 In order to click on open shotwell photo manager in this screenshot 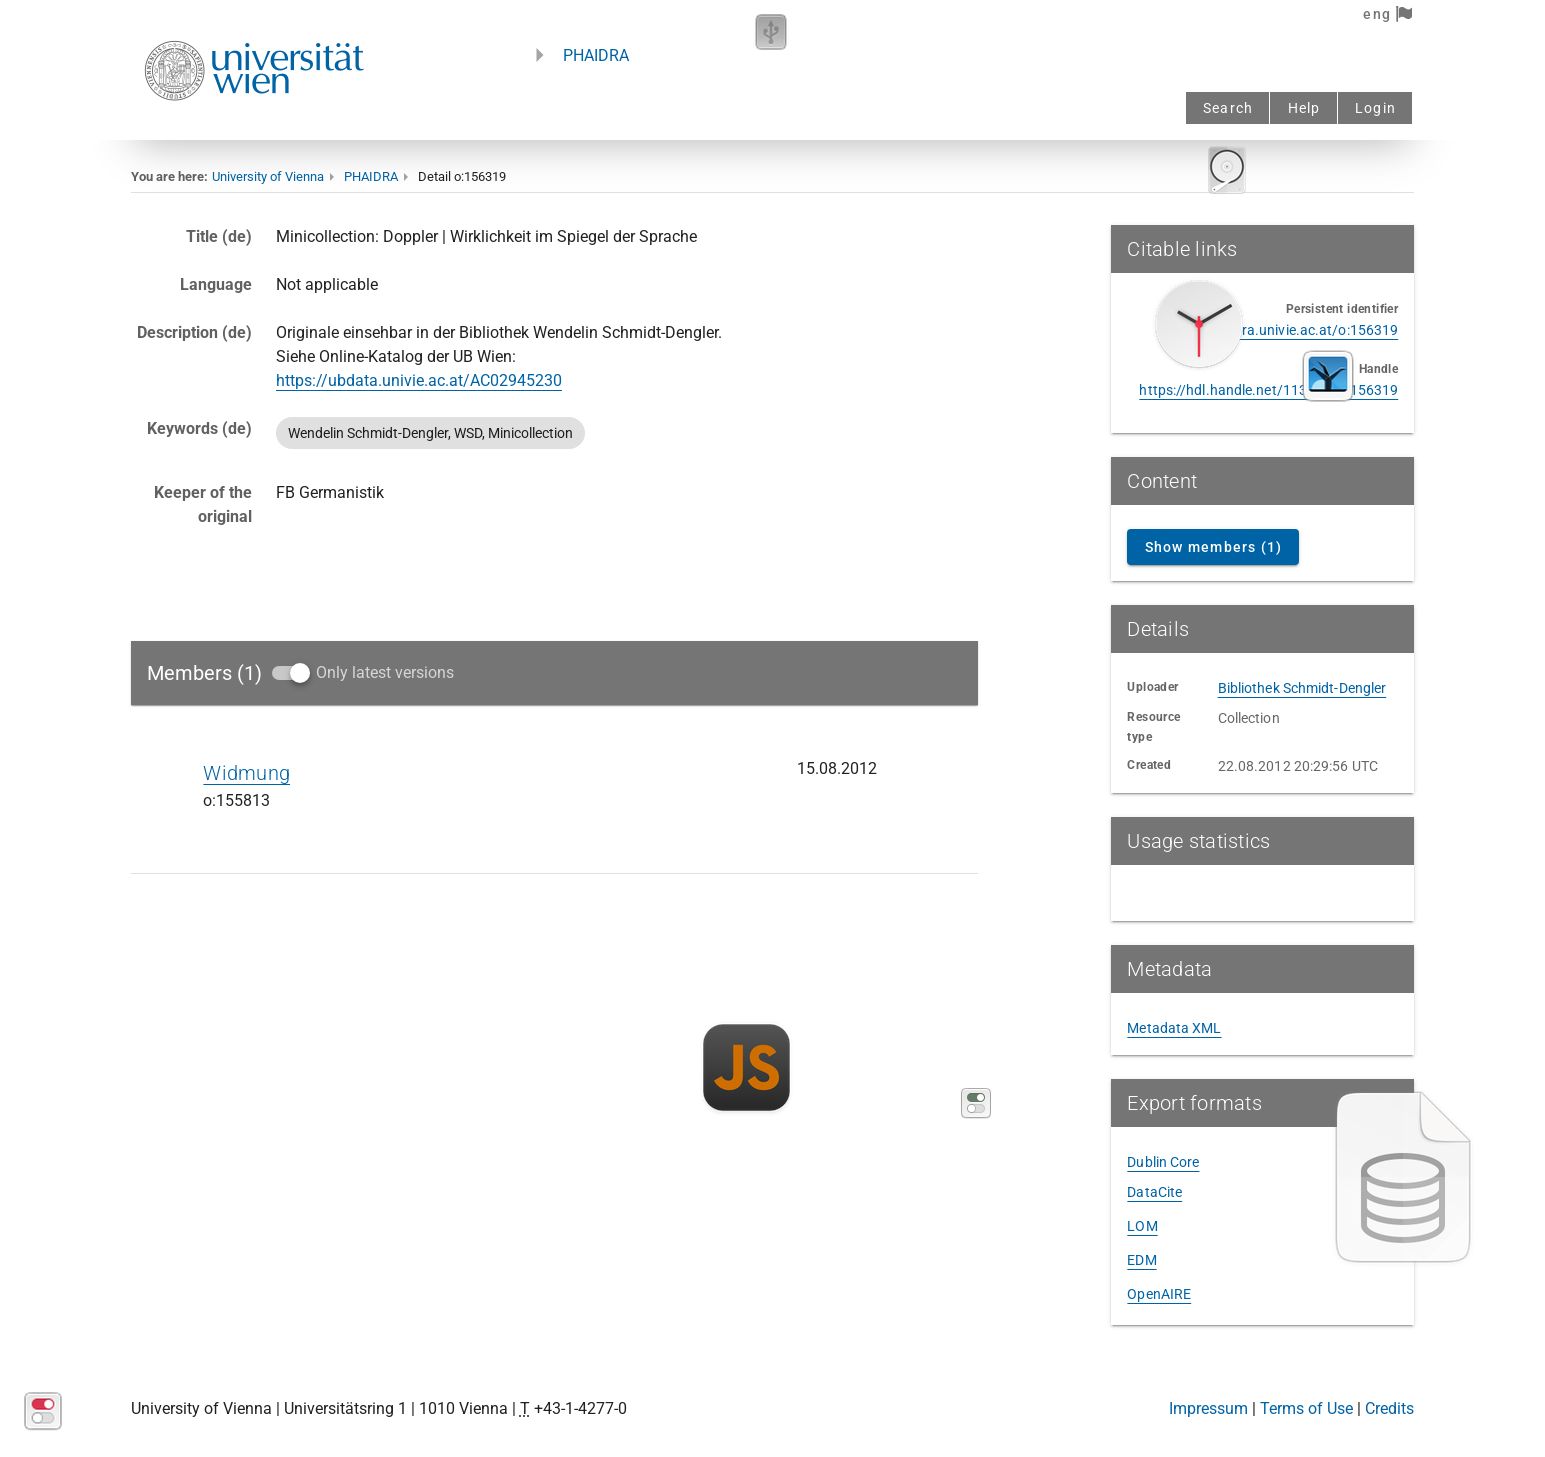, I will do `click(1328, 376)`.